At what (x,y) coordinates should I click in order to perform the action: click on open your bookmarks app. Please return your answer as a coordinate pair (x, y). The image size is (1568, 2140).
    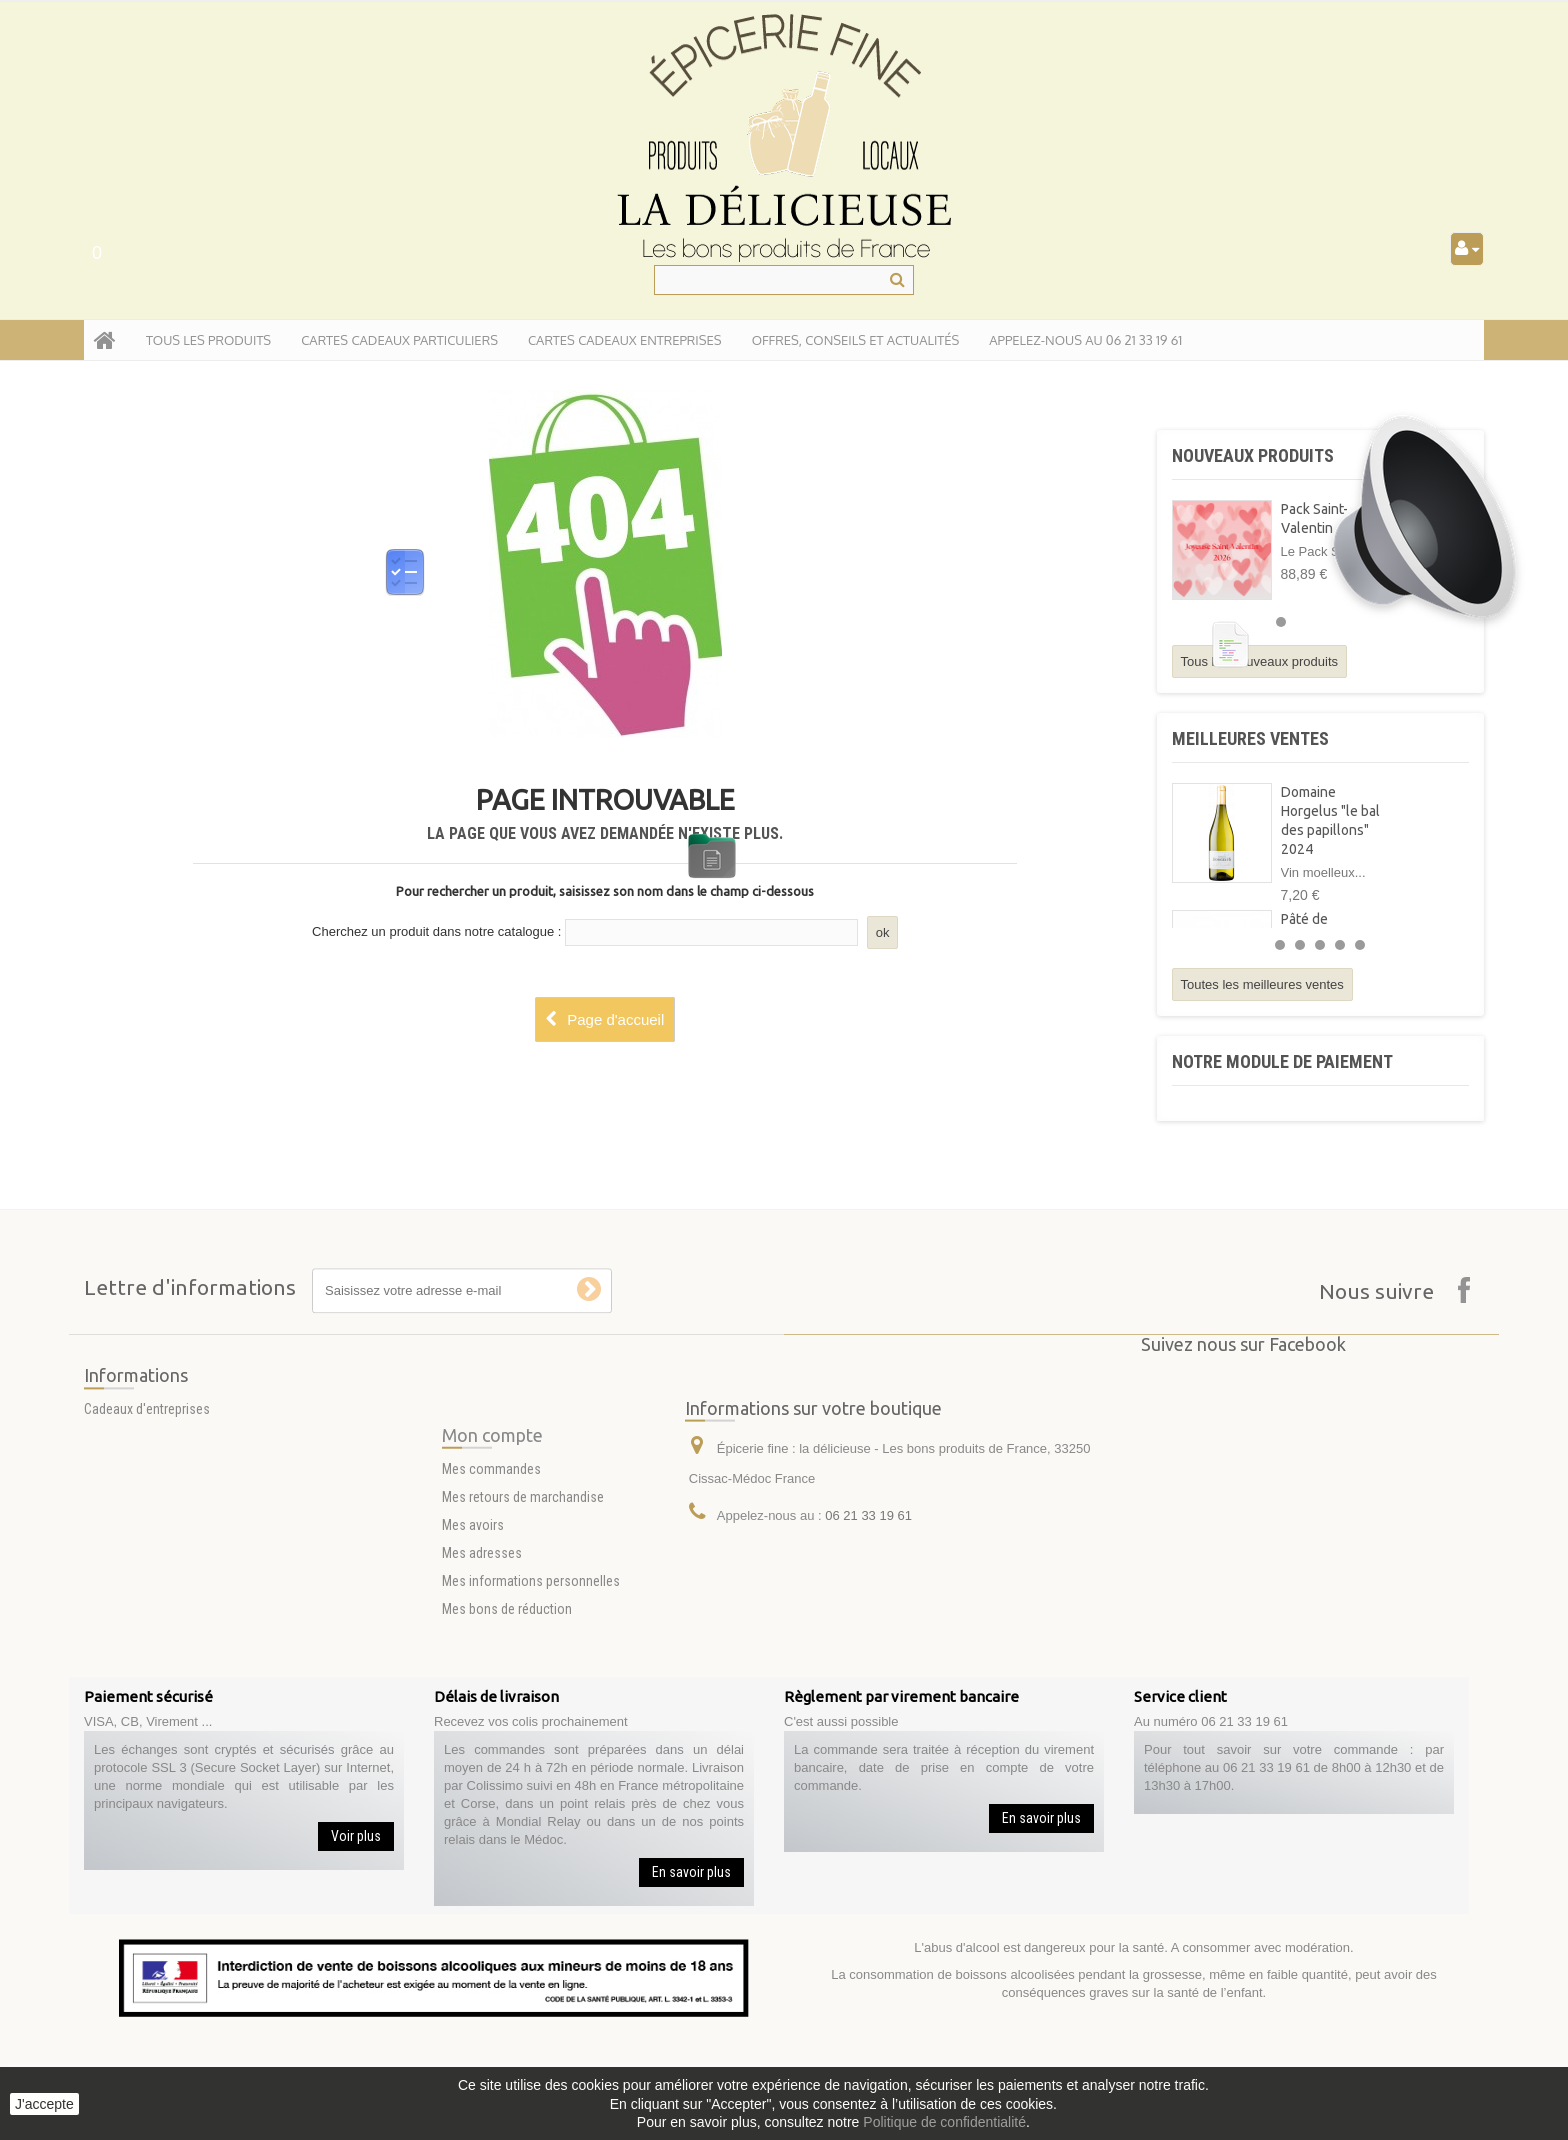
    Looking at the image, I should click on (405, 572).